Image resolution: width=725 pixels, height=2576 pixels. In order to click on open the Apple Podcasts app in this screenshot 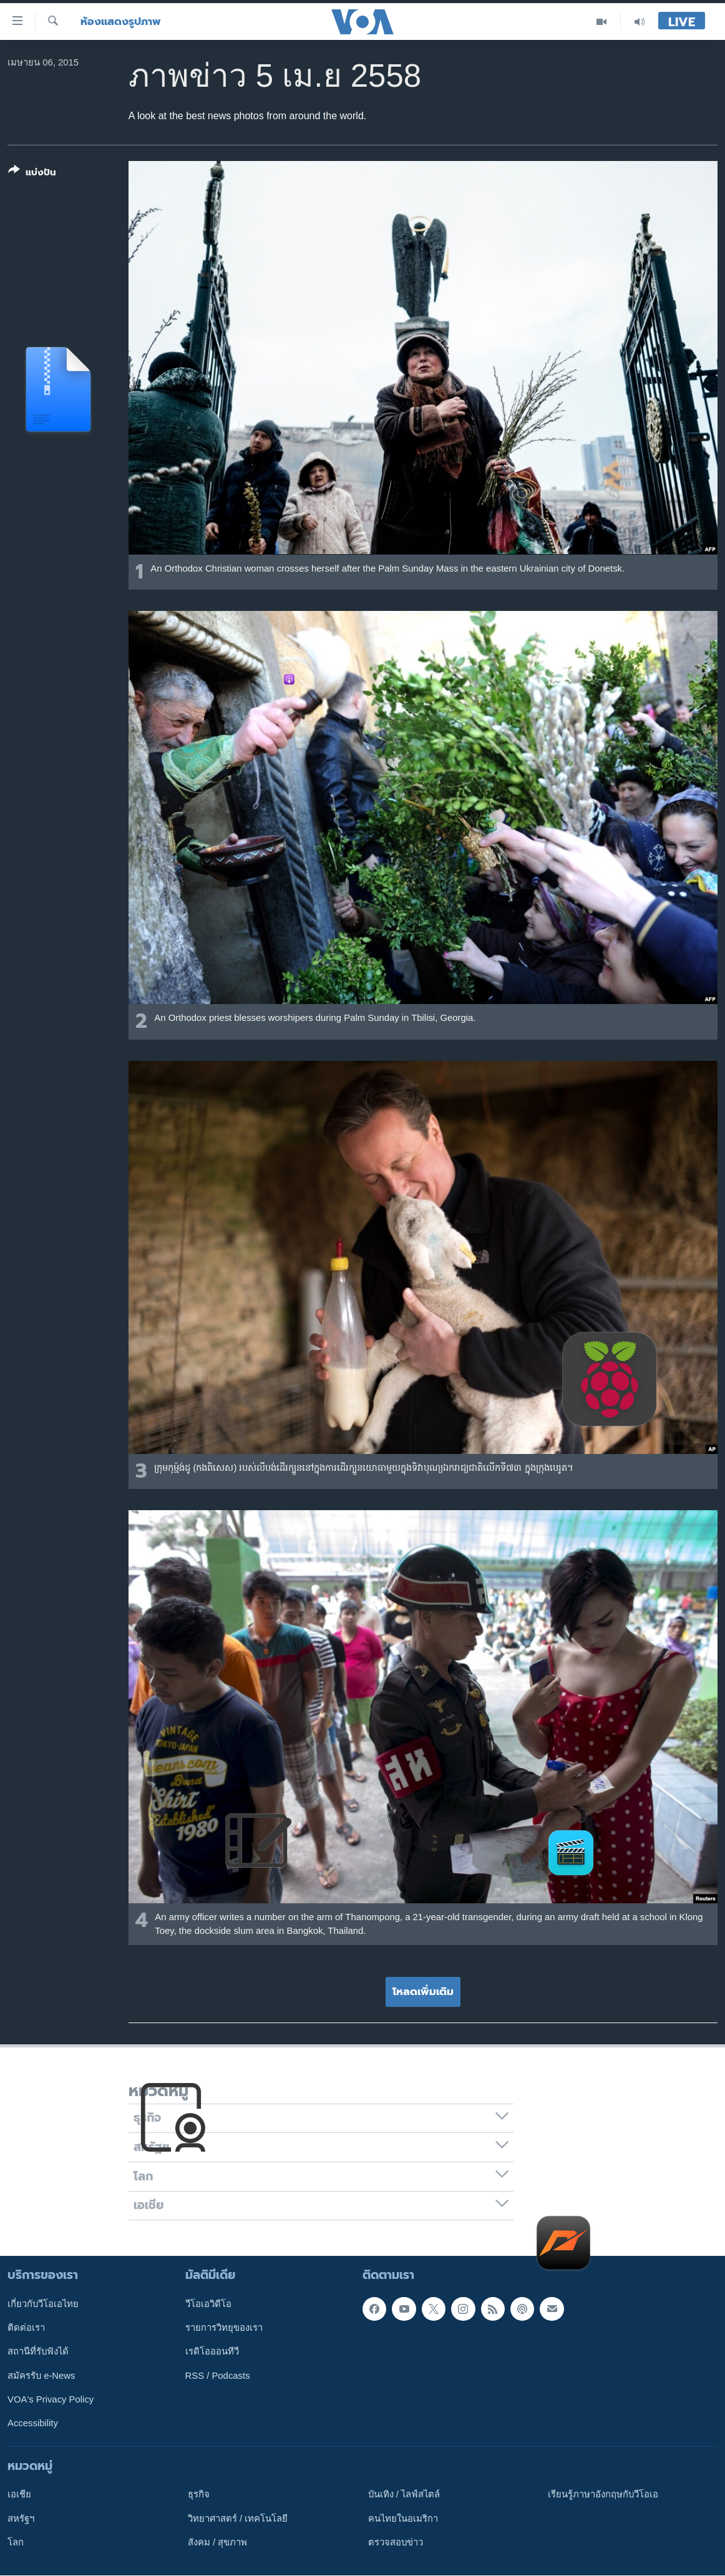, I will do `click(289, 679)`.